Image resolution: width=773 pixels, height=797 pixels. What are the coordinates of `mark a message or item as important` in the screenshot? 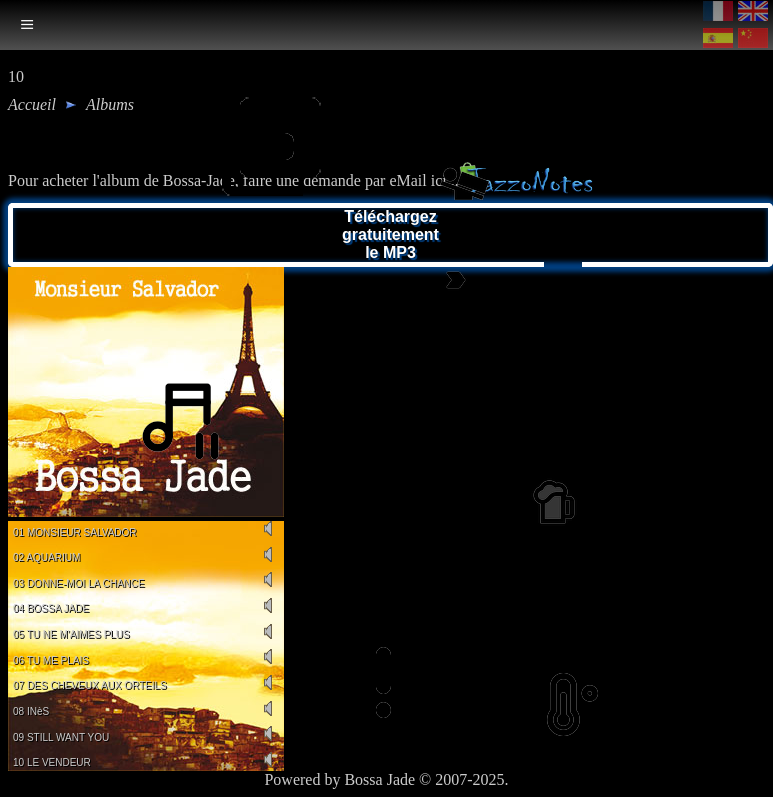 It's located at (455, 280).